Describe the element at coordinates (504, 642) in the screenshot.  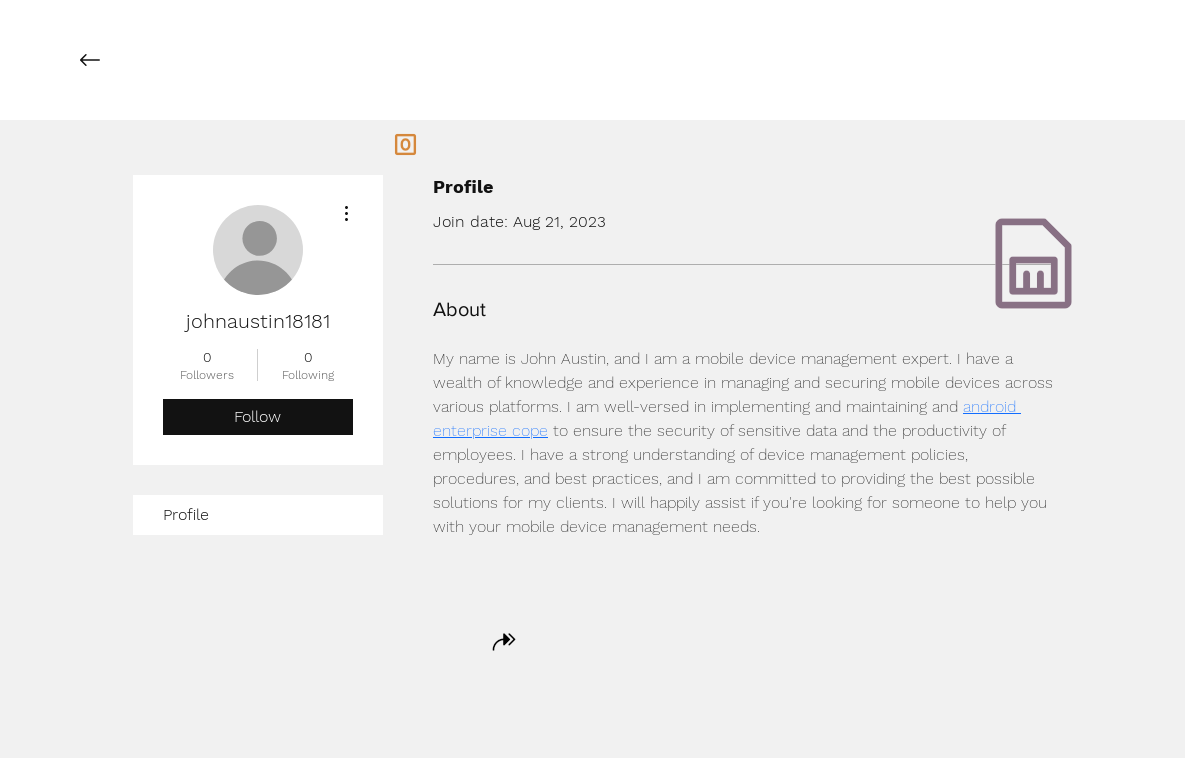
I see `forward or share content to multiple recipients` at that location.